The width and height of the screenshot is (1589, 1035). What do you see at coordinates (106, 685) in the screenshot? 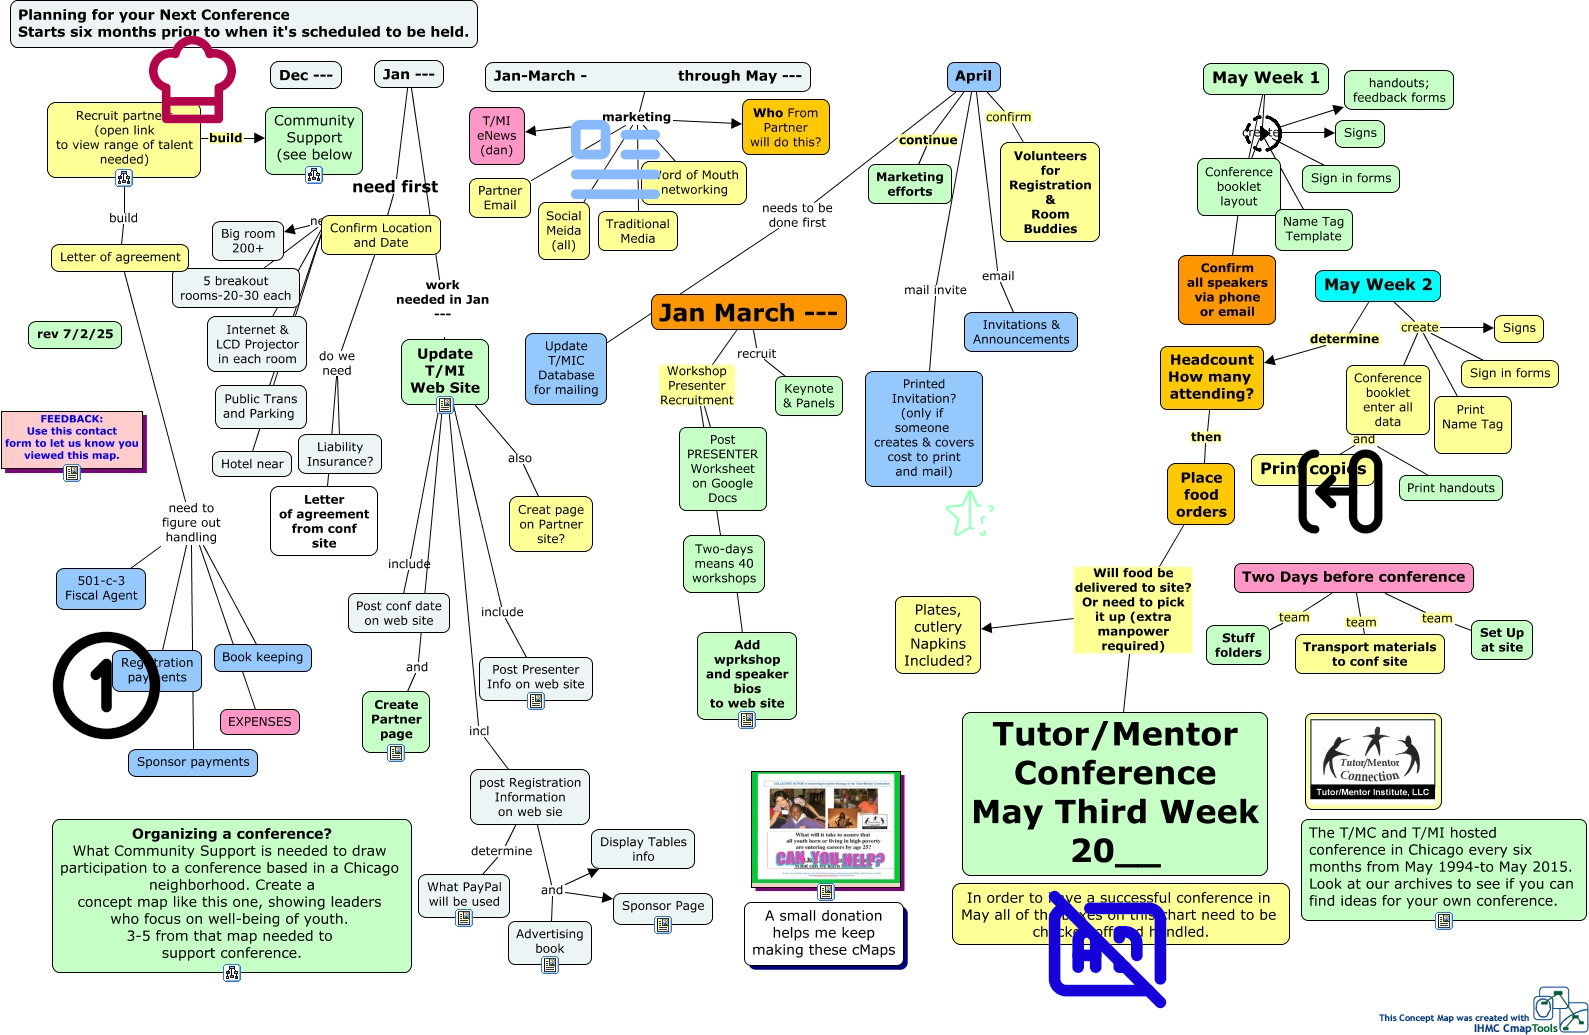
I see `indicates the first step in a process or tutorial` at bounding box center [106, 685].